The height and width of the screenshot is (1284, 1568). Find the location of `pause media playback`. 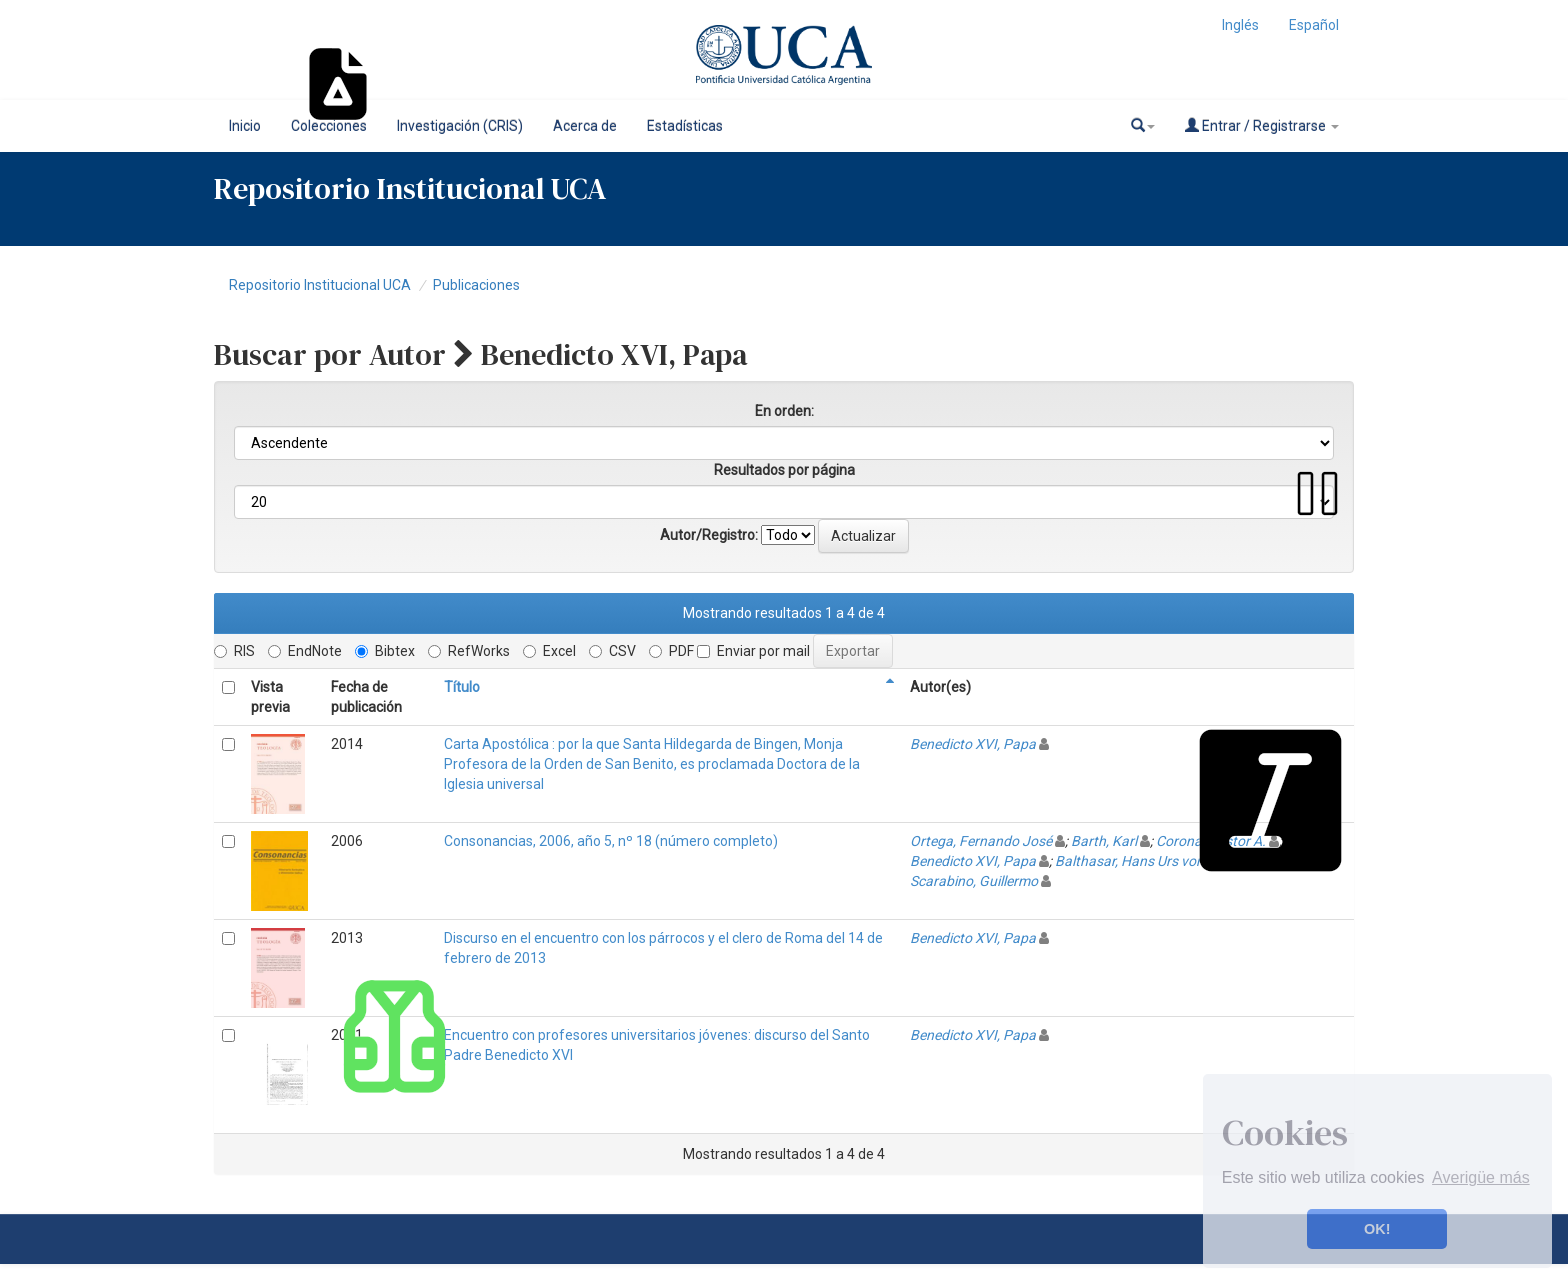

pause media playback is located at coordinates (1317, 493).